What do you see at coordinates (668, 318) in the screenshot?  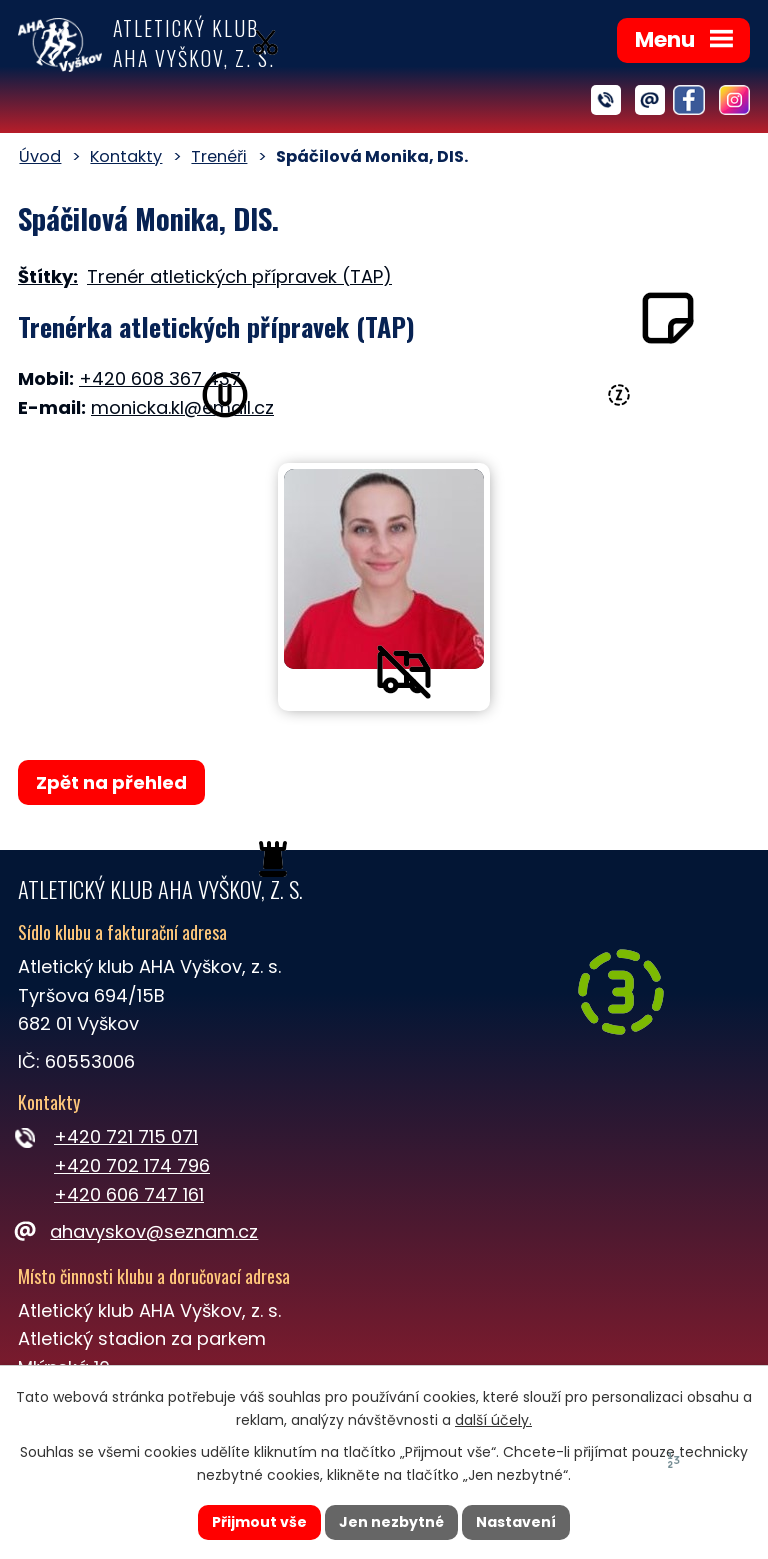 I see `add a sticker to your message` at bounding box center [668, 318].